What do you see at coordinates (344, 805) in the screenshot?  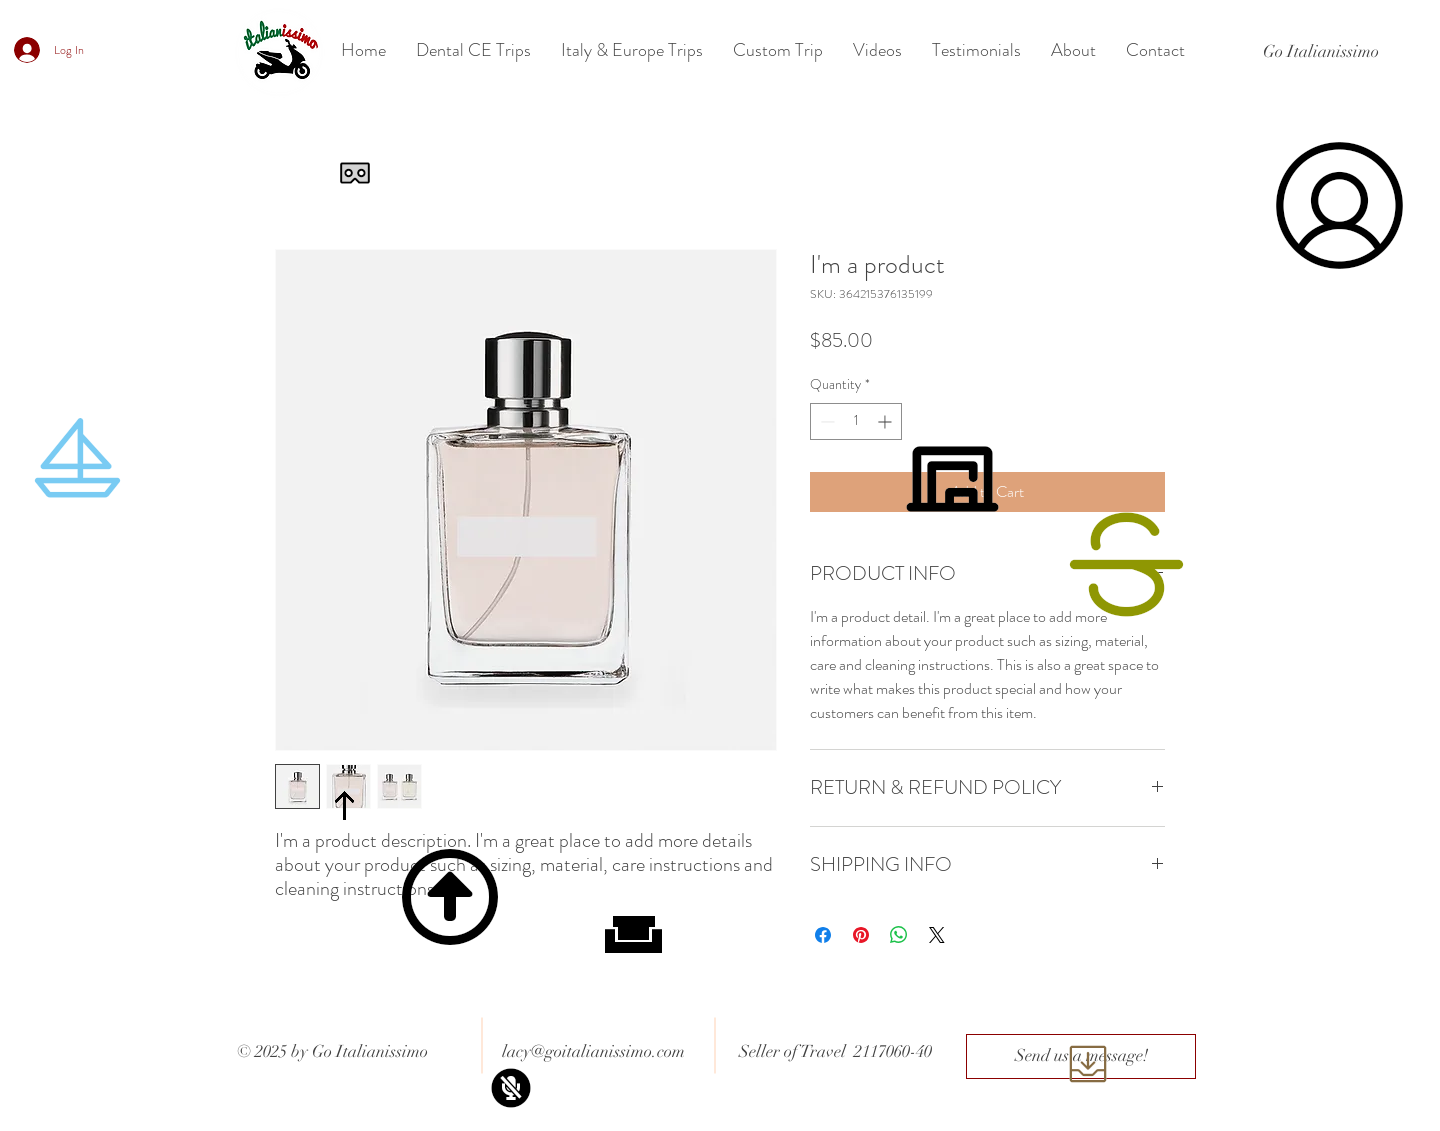 I see `indicates north direction on a map or compass` at bounding box center [344, 805].